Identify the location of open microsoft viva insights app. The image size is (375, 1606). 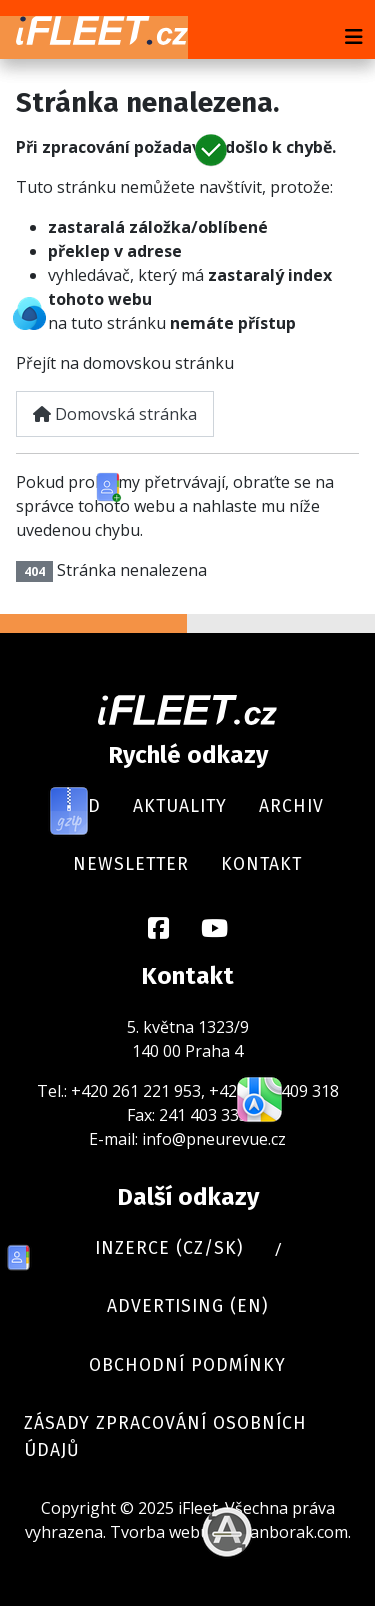
(29, 313).